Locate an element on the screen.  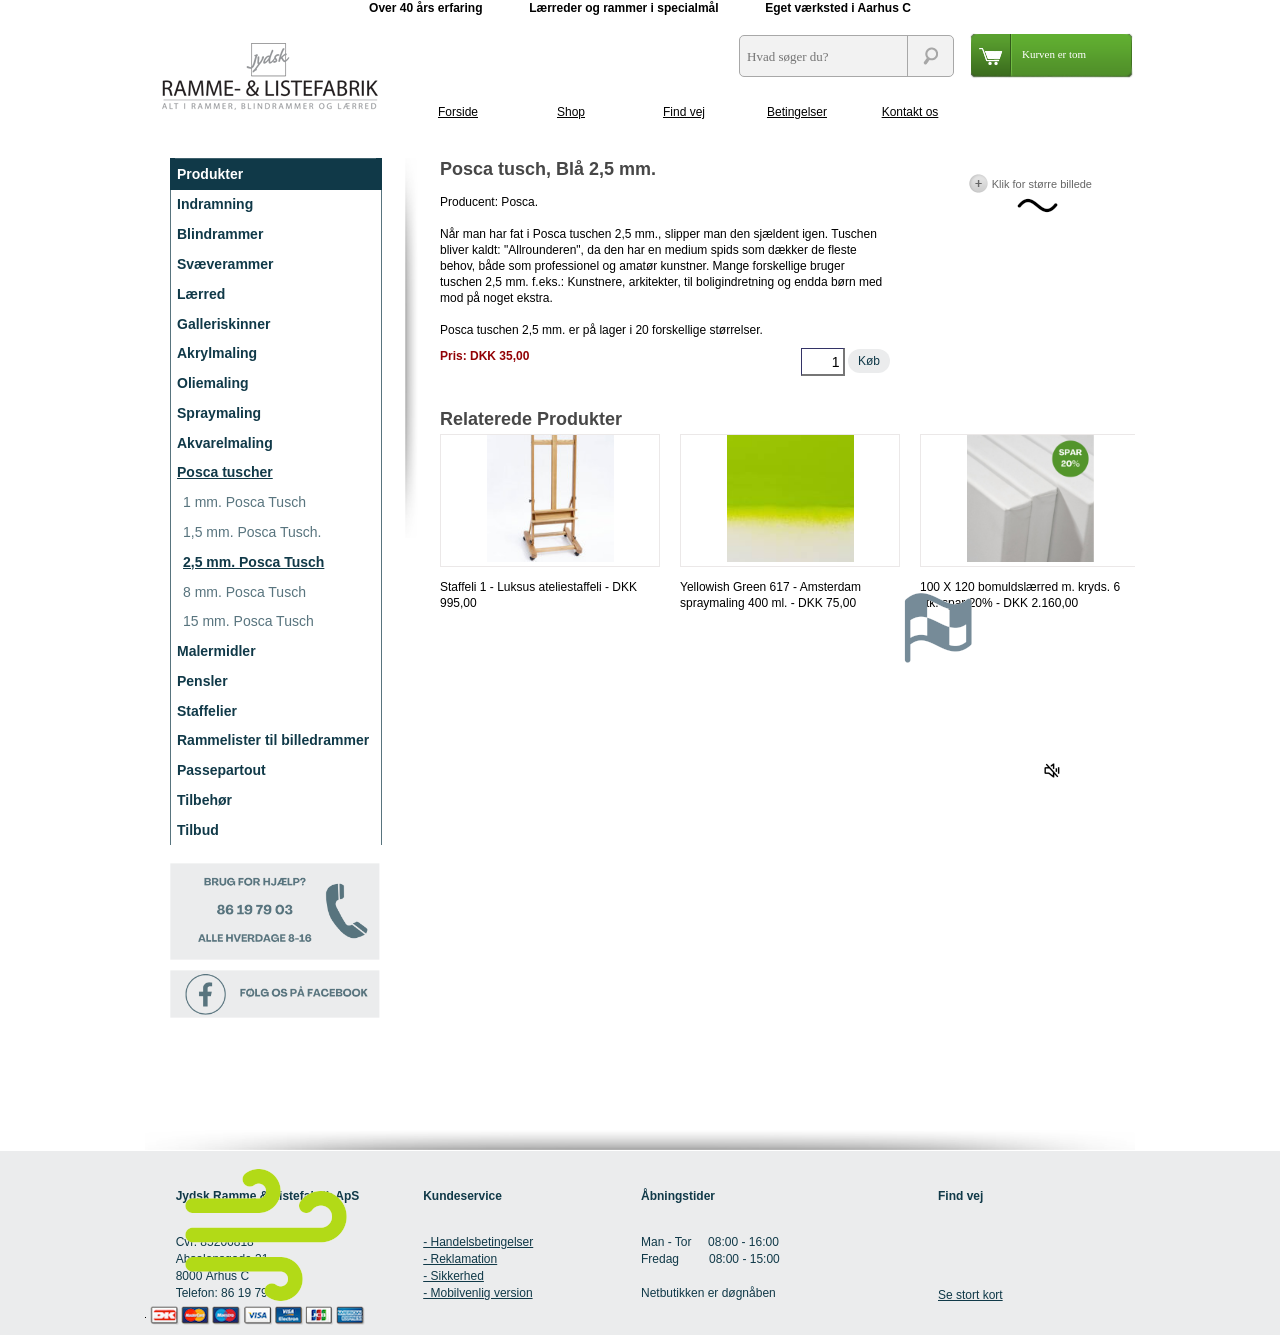
mute audio is located at coordinates (1051, 770).